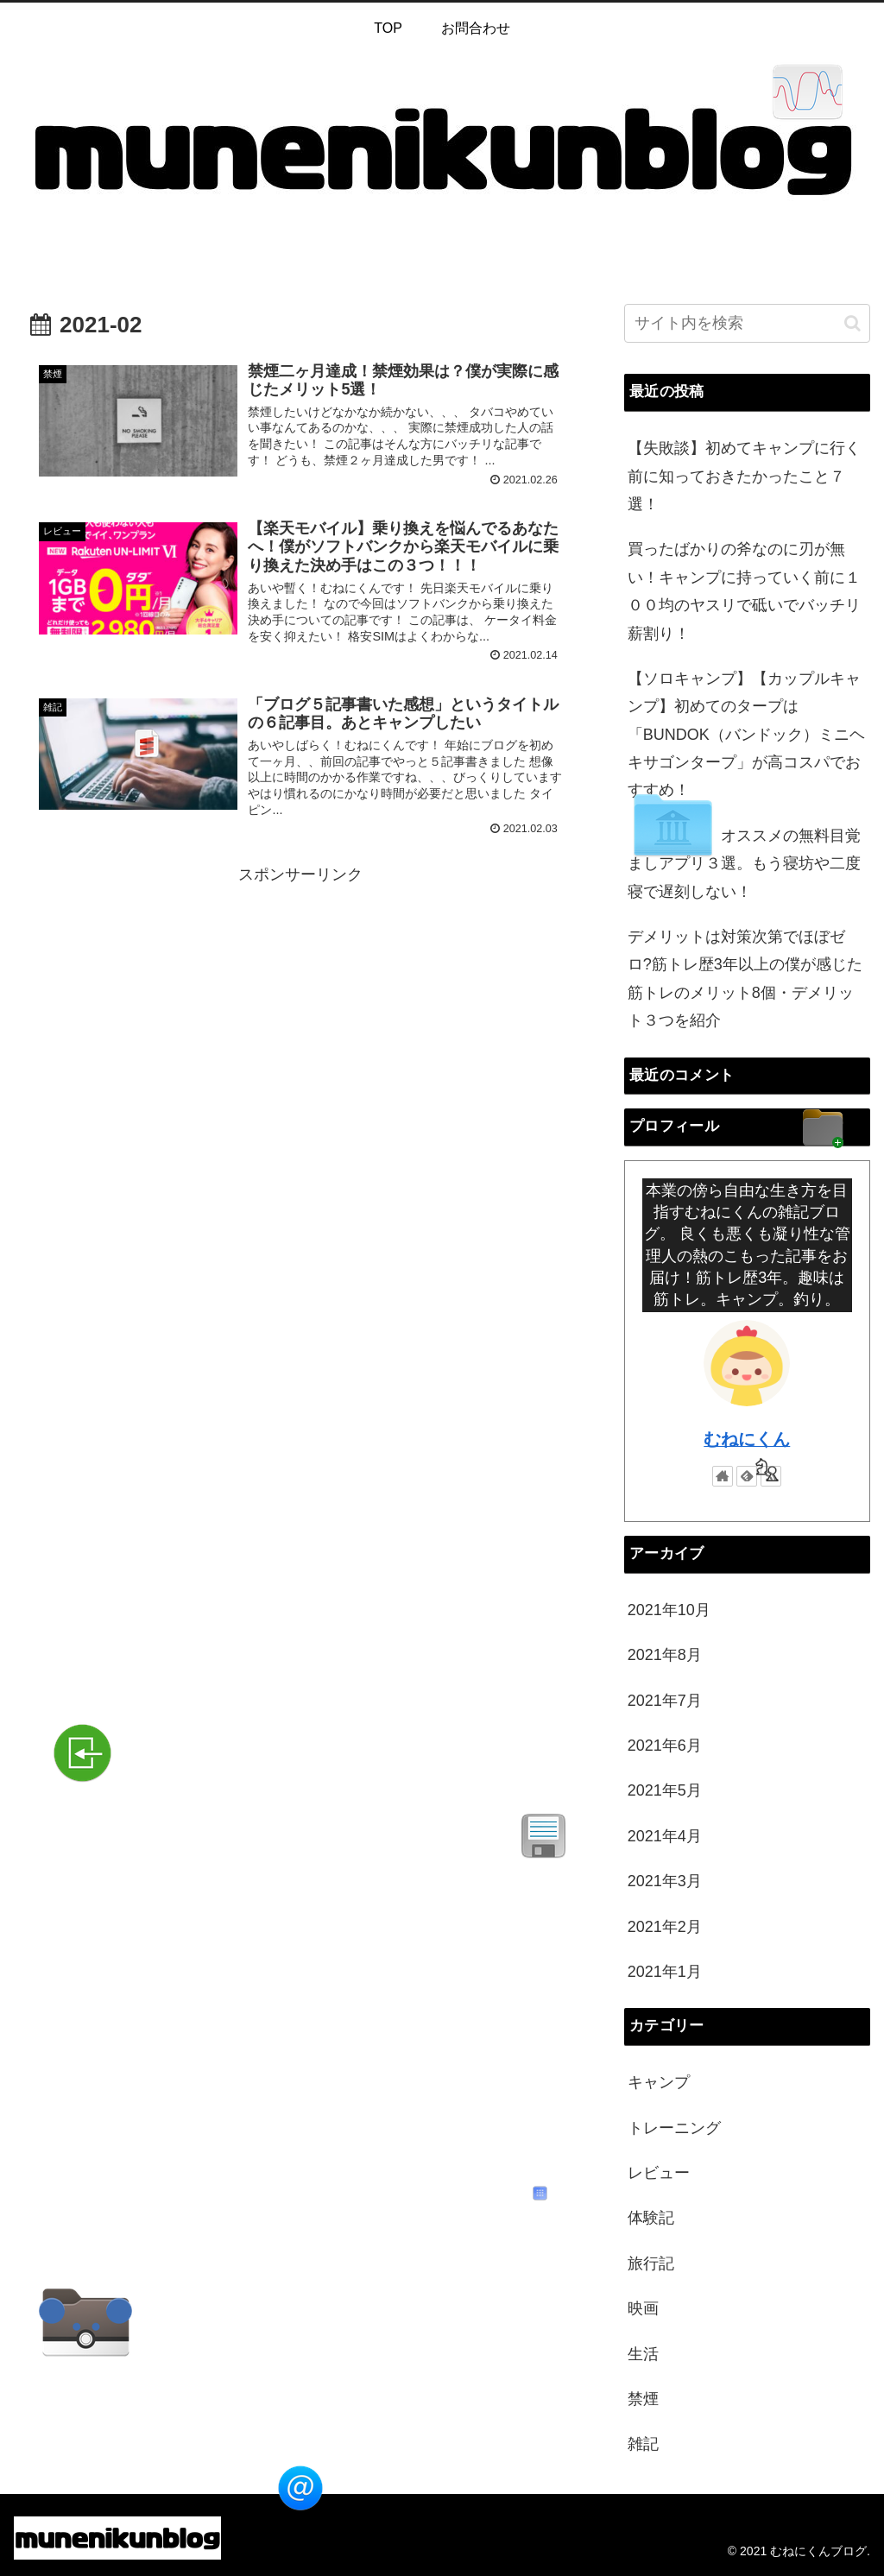 The image size is (884, 2576). Describe the element at coordinates (823, 1127) in the screenshot. I see `create a new folder` at that location.